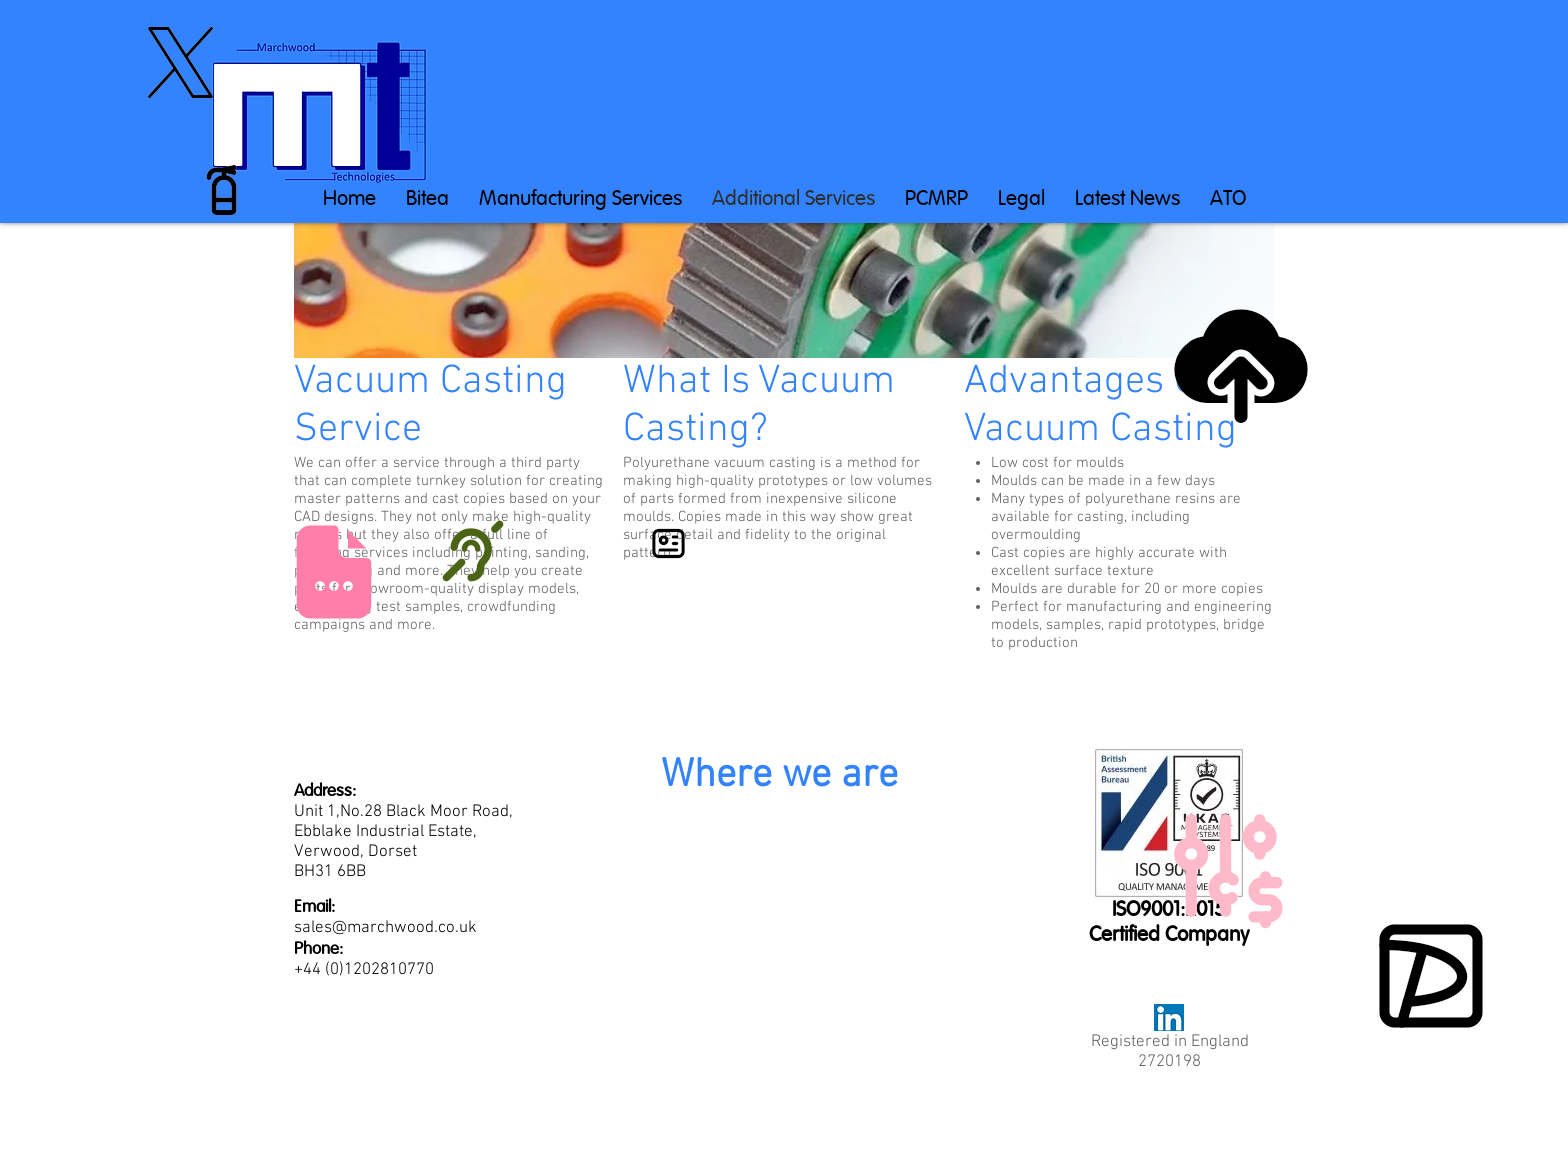 This screenshot has width=1568, height=1167. I want to click on open the X (formerly Twitter) app, so click(180, 62).